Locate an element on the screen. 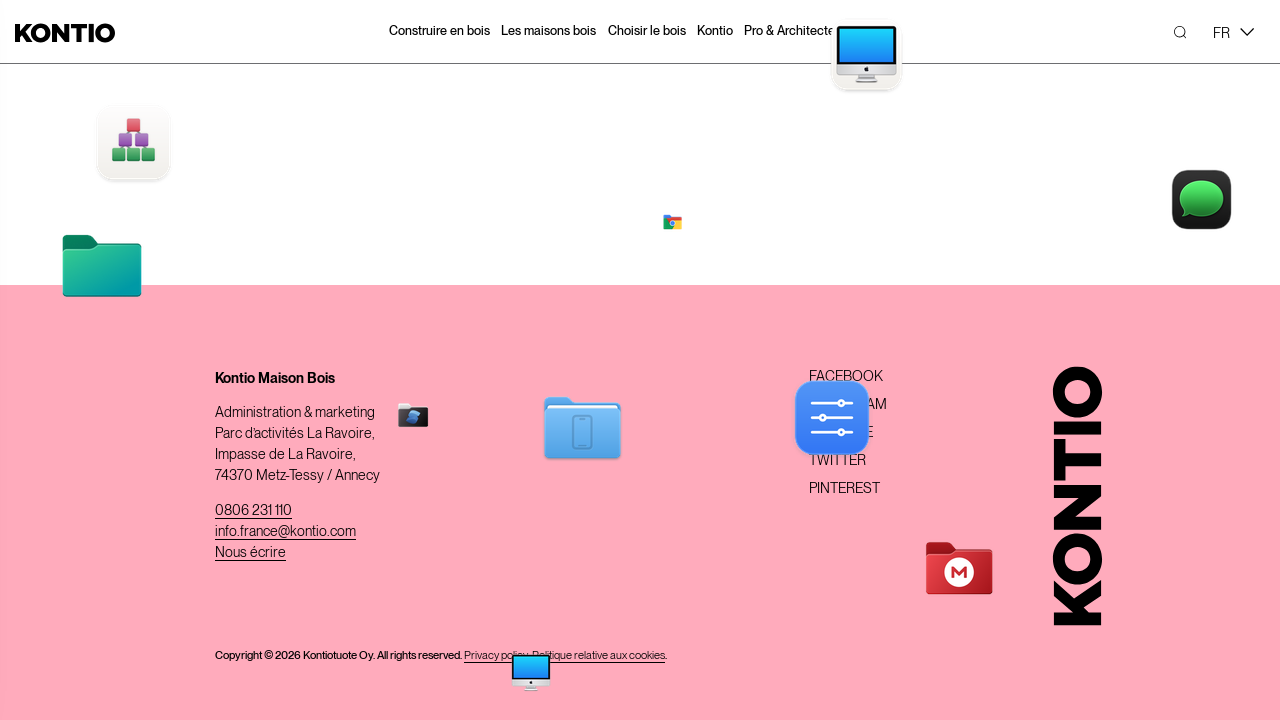  open folder containing Google Chrome files is located at coordinates (672, 222).